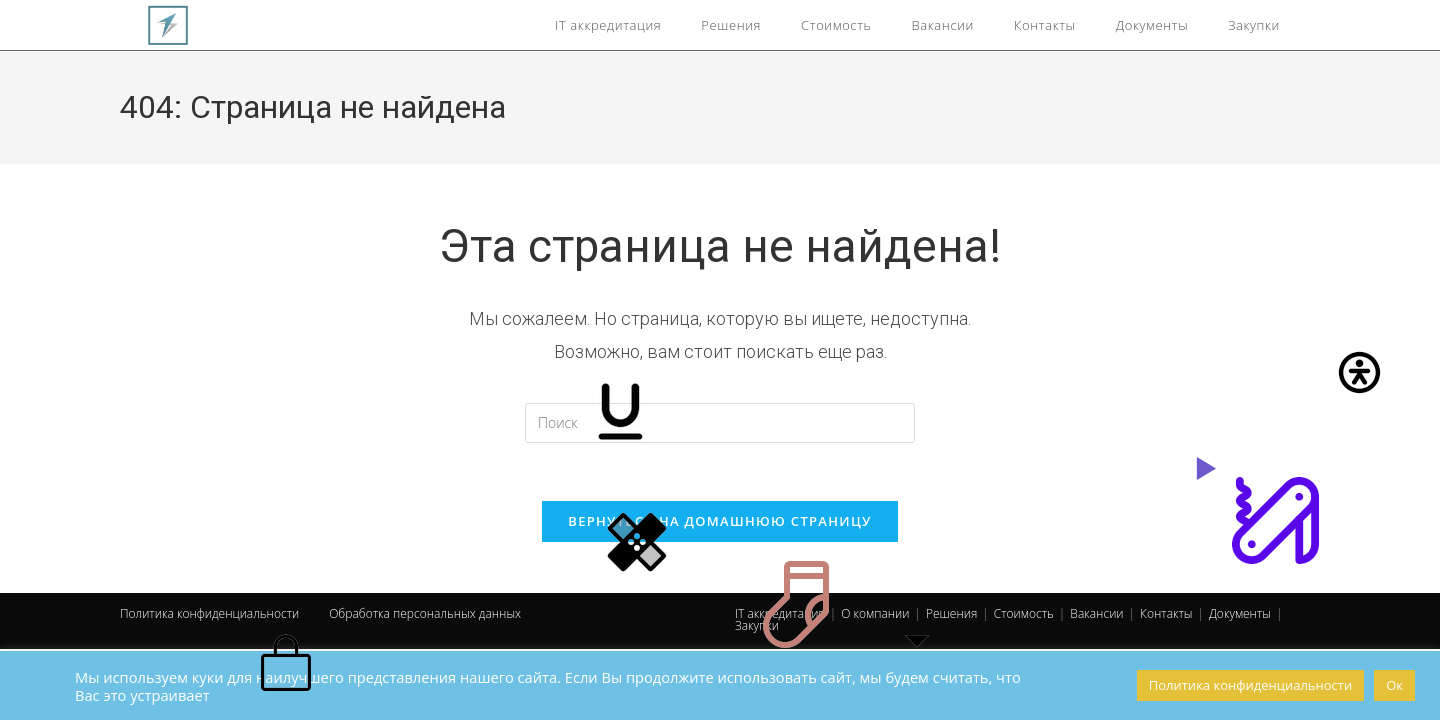 The image size is (1440, 720). Describe the element at coordinates (799, 603) in the screenshot. I see `browse clothing or apparel items` at that location.